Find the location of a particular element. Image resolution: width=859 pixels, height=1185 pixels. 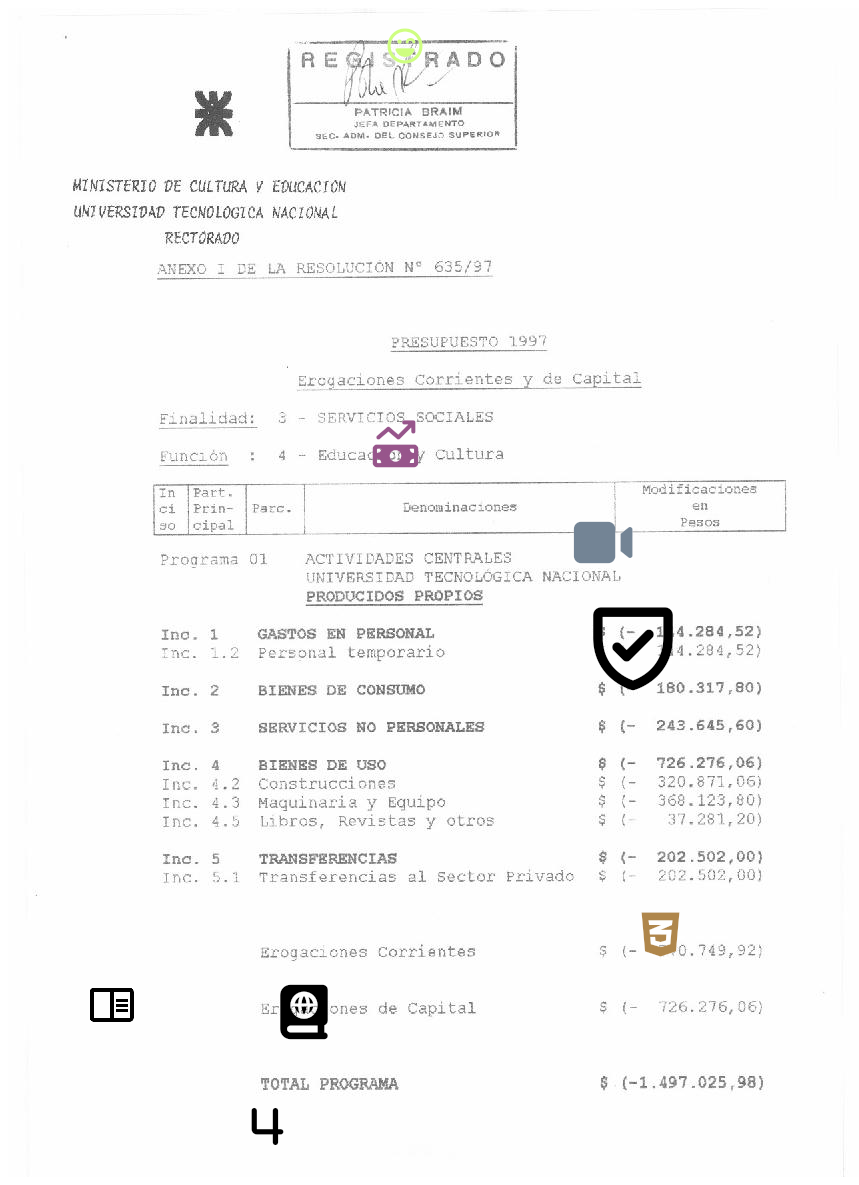

numeric indicator showing the number four is located at coordinates (267, 1126).